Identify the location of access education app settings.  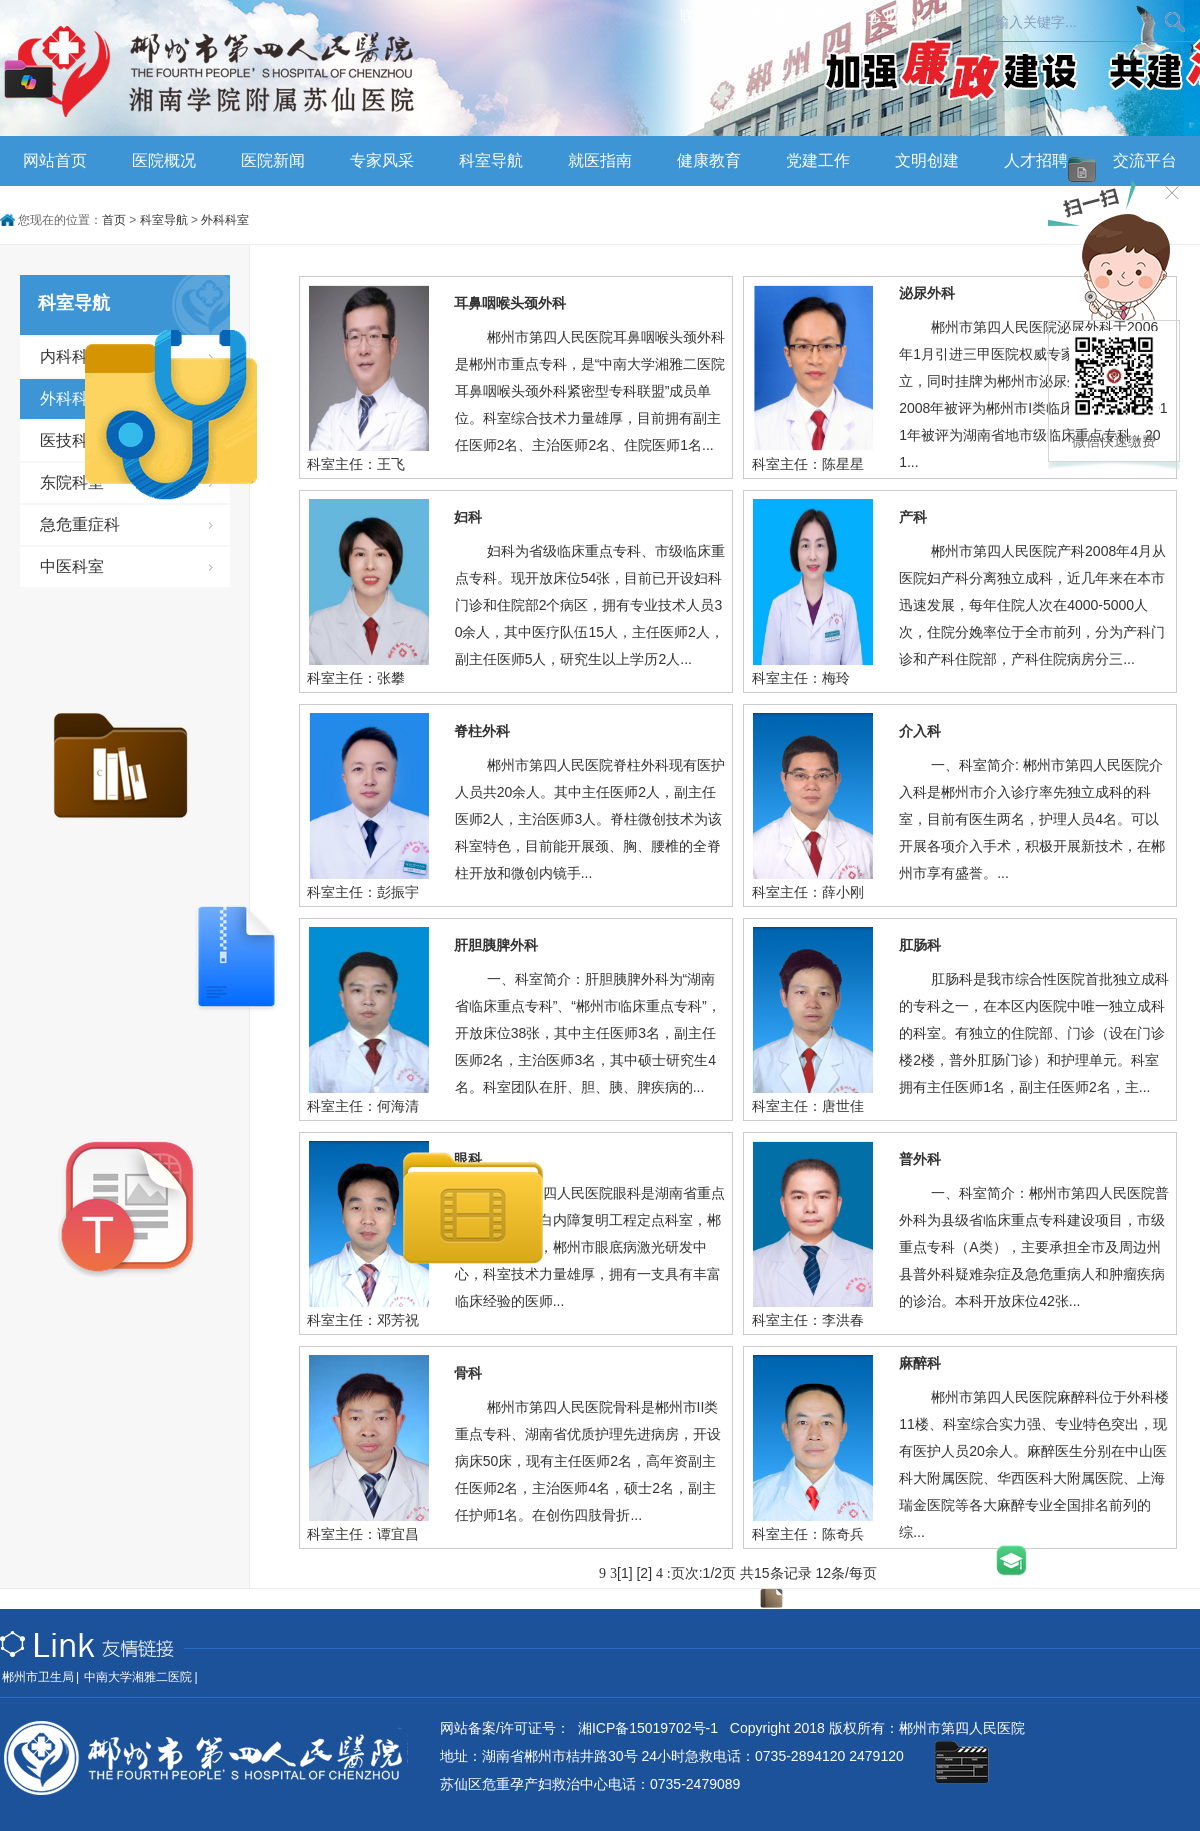
(1011, 1560).